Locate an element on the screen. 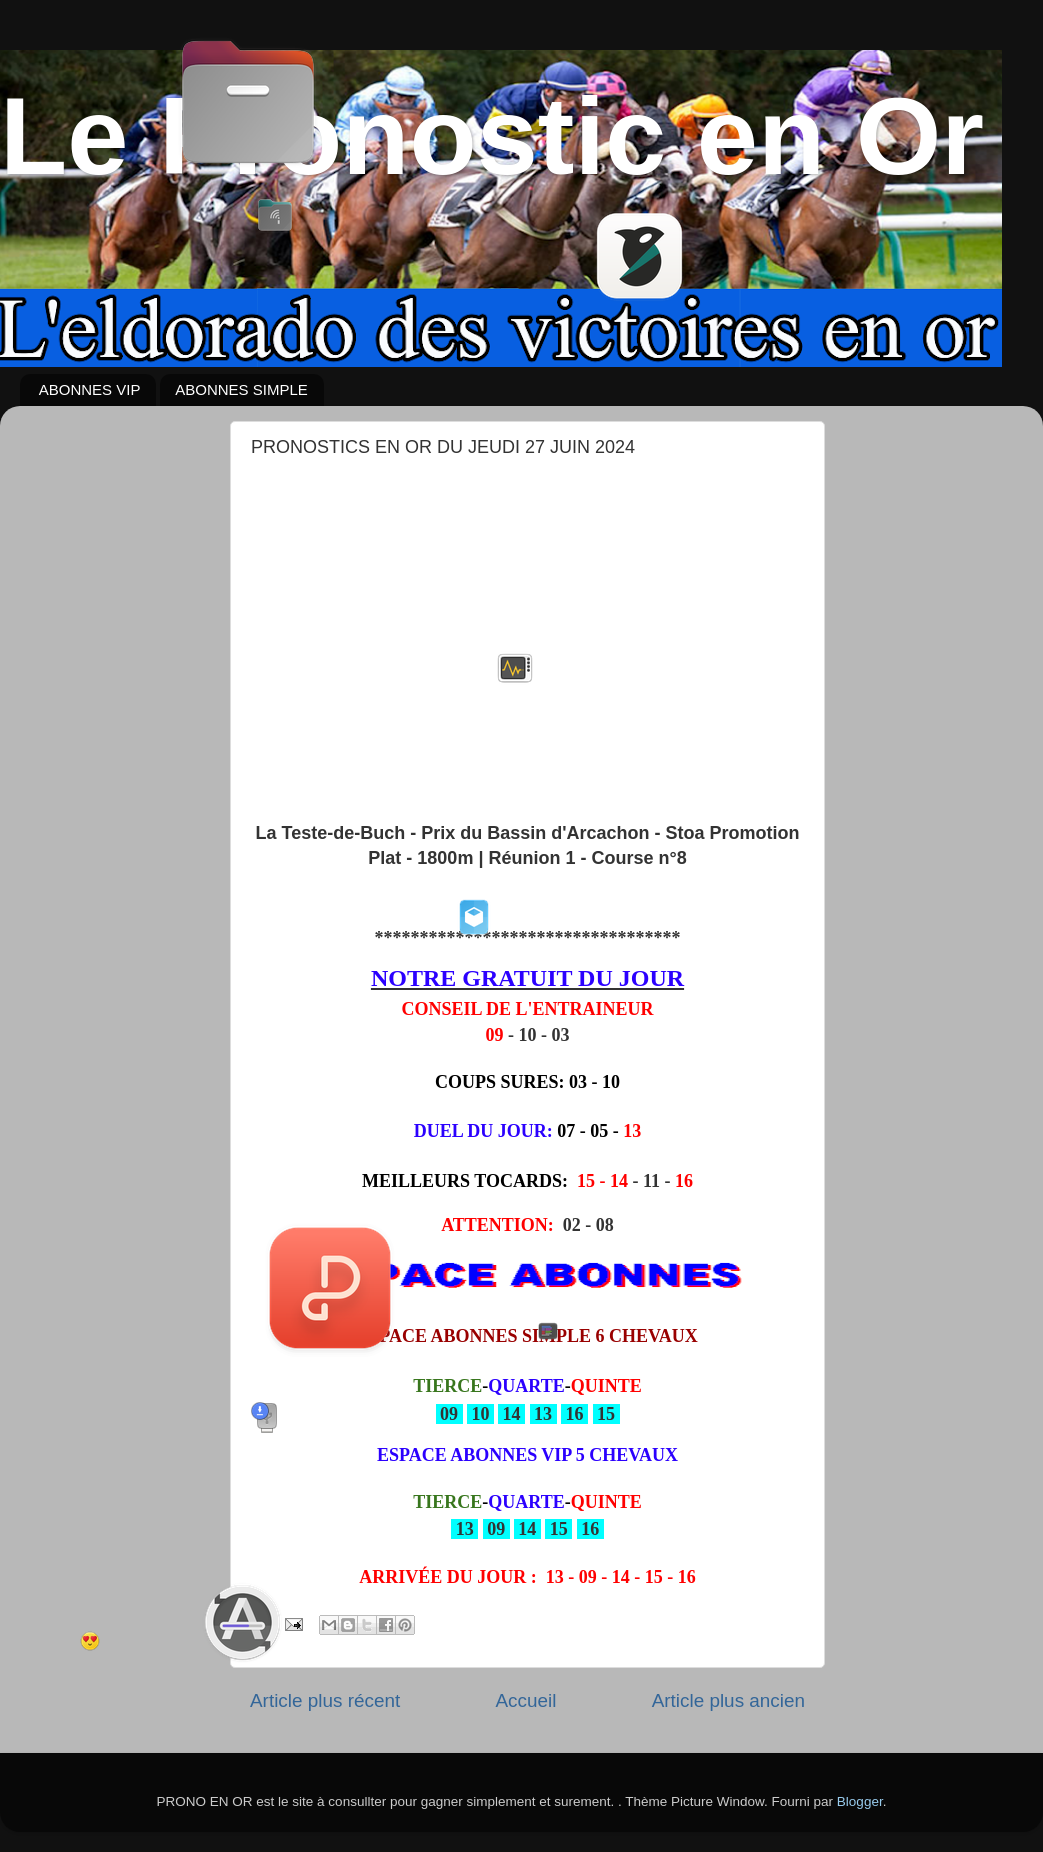  open system monitor application is located at coordinates (515, 668).